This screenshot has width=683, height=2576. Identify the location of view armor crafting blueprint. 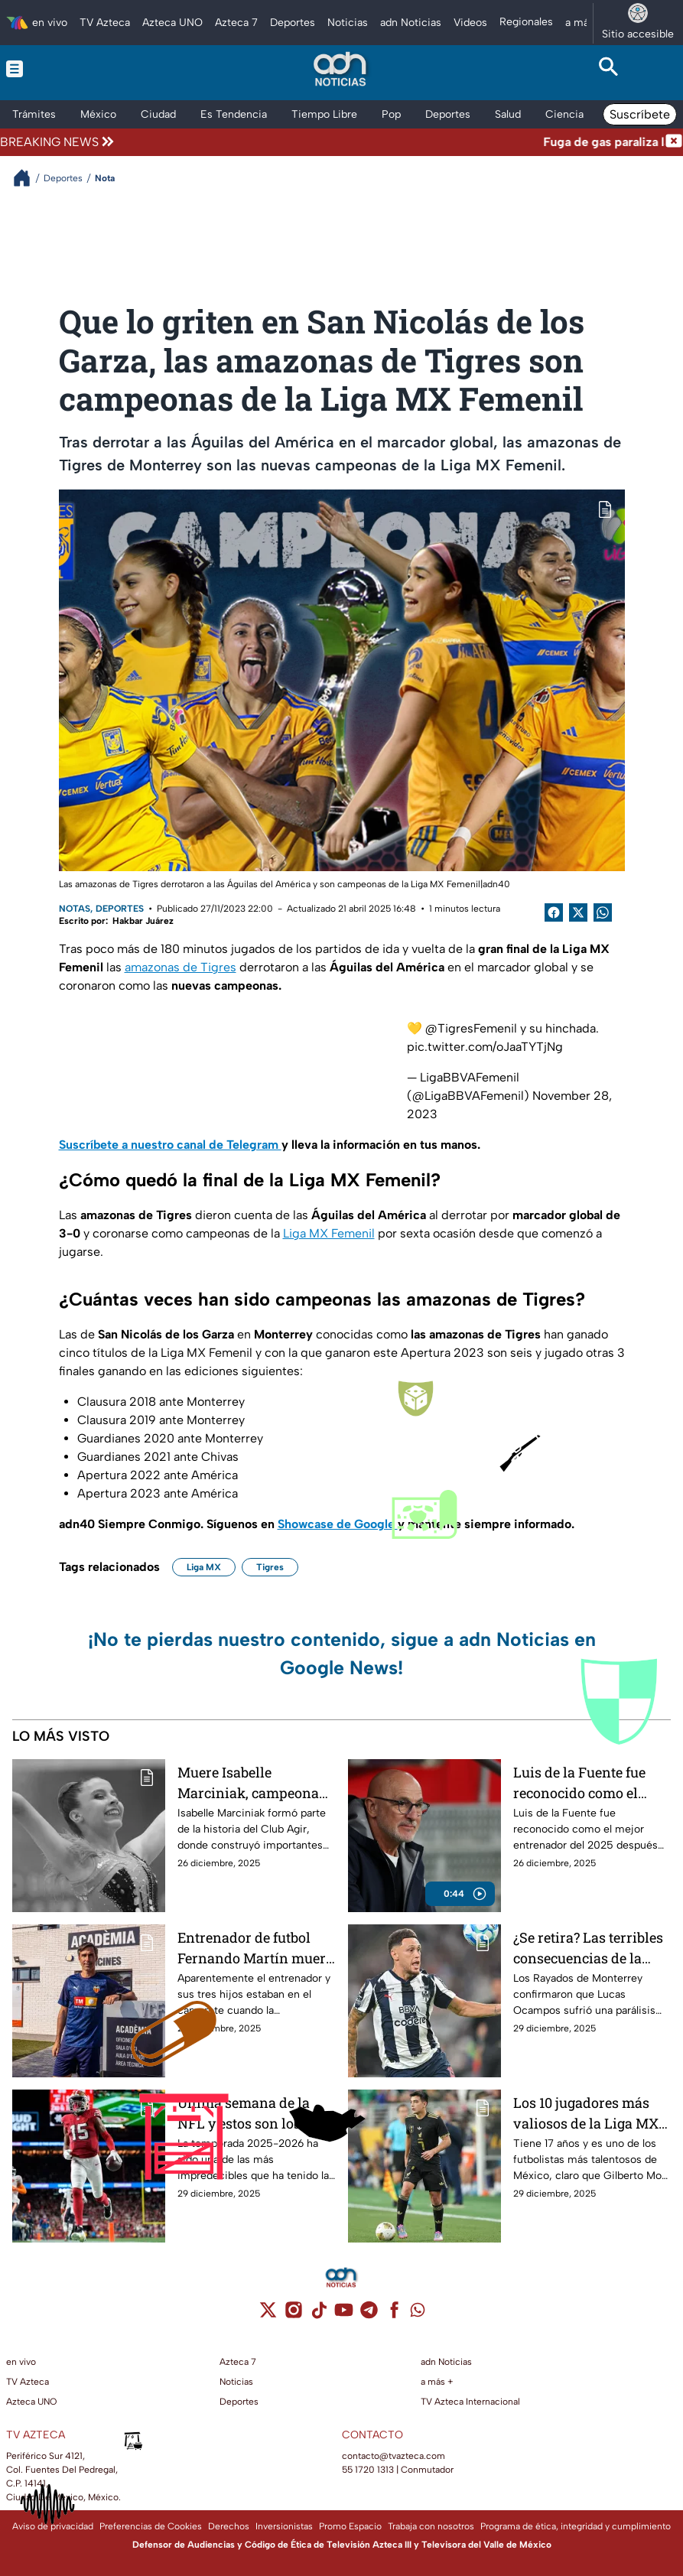
(424, 1514).